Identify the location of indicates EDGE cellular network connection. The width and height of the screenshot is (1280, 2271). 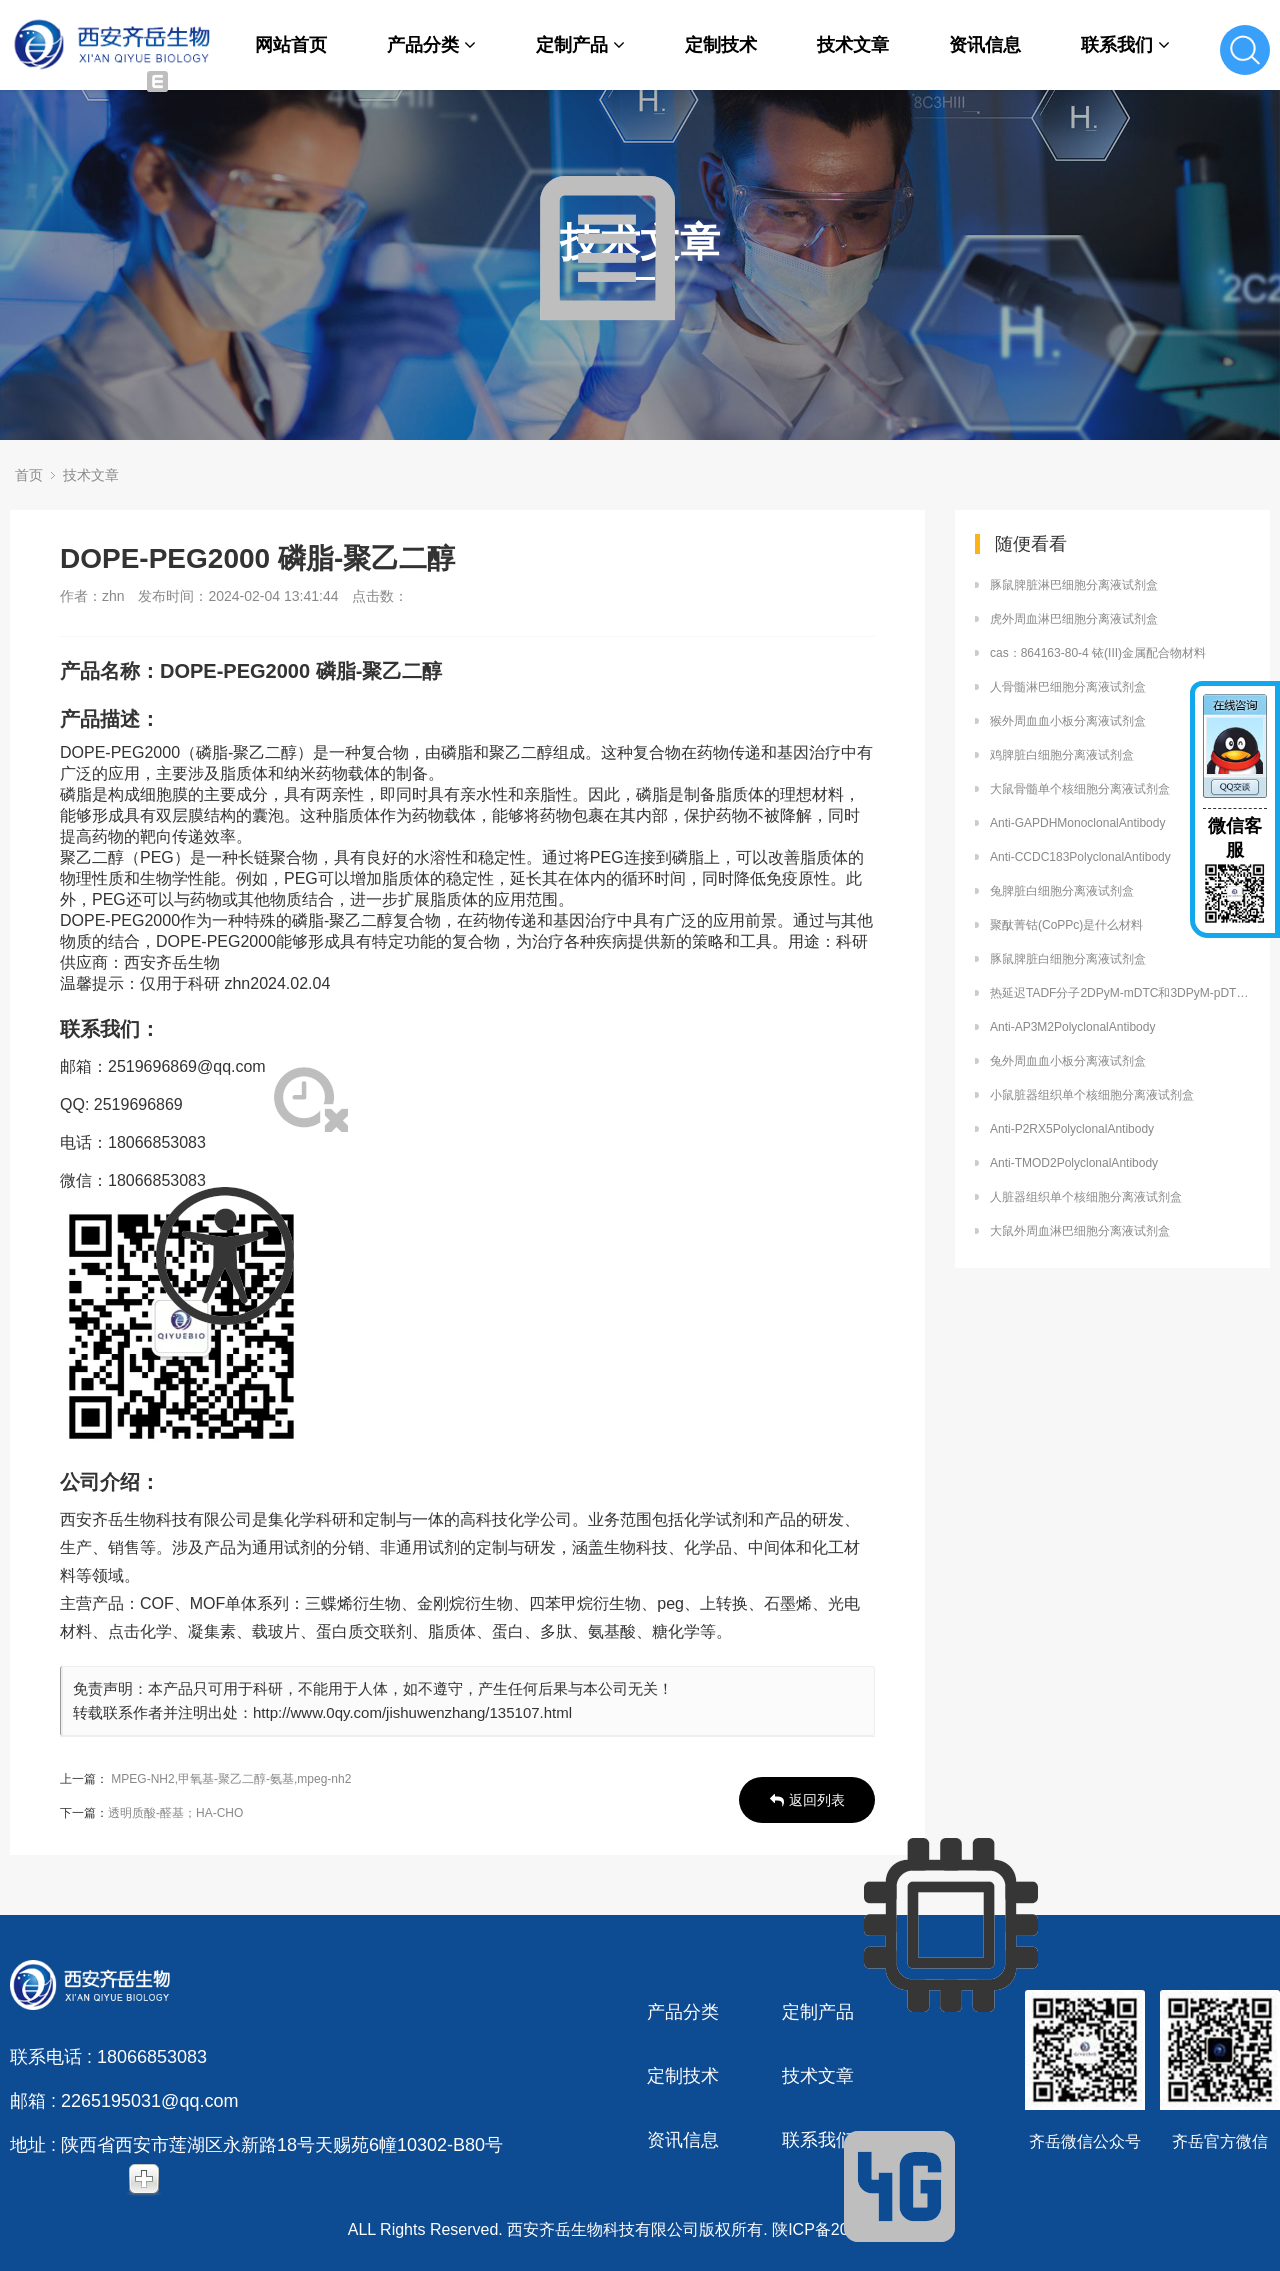
(157, 81).